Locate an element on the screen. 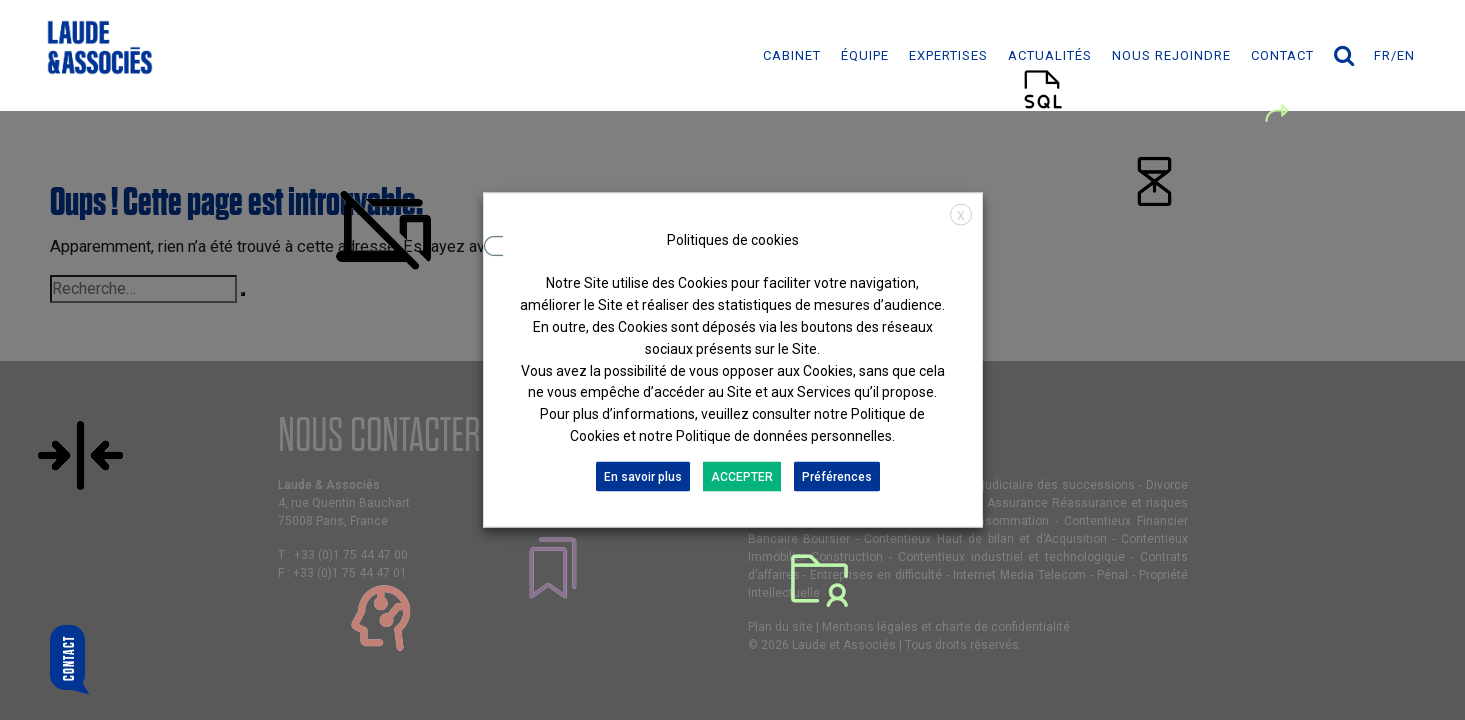 The height and width of the screenshot is (720, 1465). device link disconnected or unavailable is located at coordinates (383, 230).